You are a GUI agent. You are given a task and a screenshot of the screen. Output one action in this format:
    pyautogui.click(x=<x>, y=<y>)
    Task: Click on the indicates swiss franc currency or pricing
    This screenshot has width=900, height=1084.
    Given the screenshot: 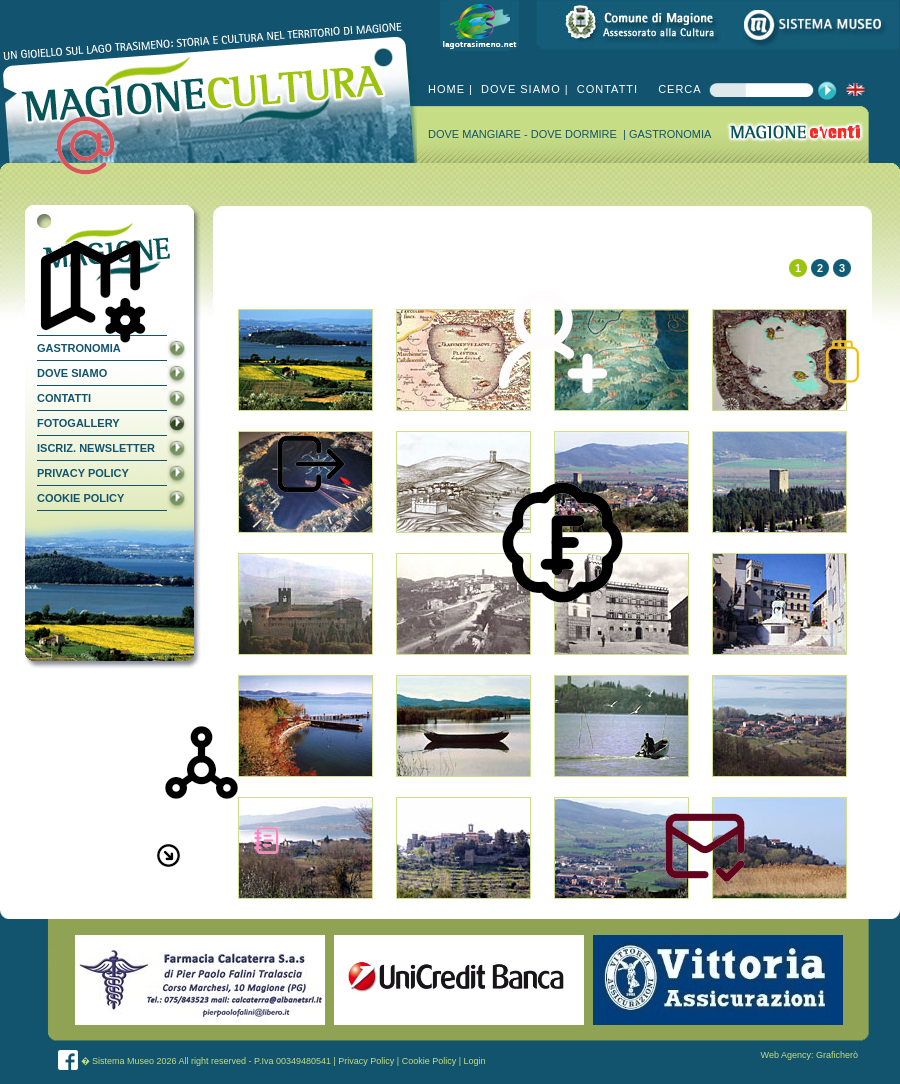 What is the action you would take?
    pyautogui.click(x=562, y=542)
    